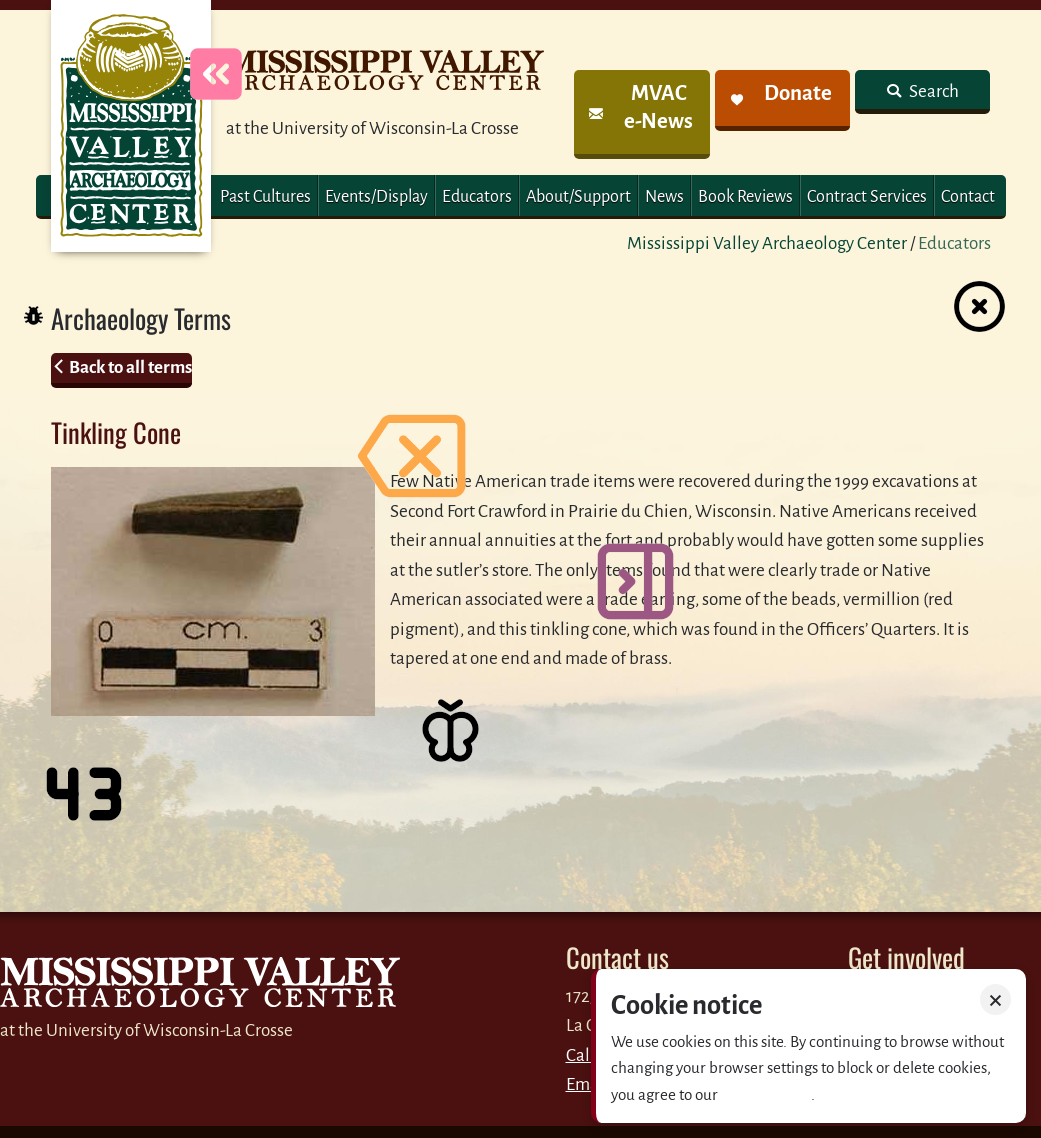 The image size is (1041, 1138). I want to click on indicates item number 43 in a list or sequence, so click(84, 794).